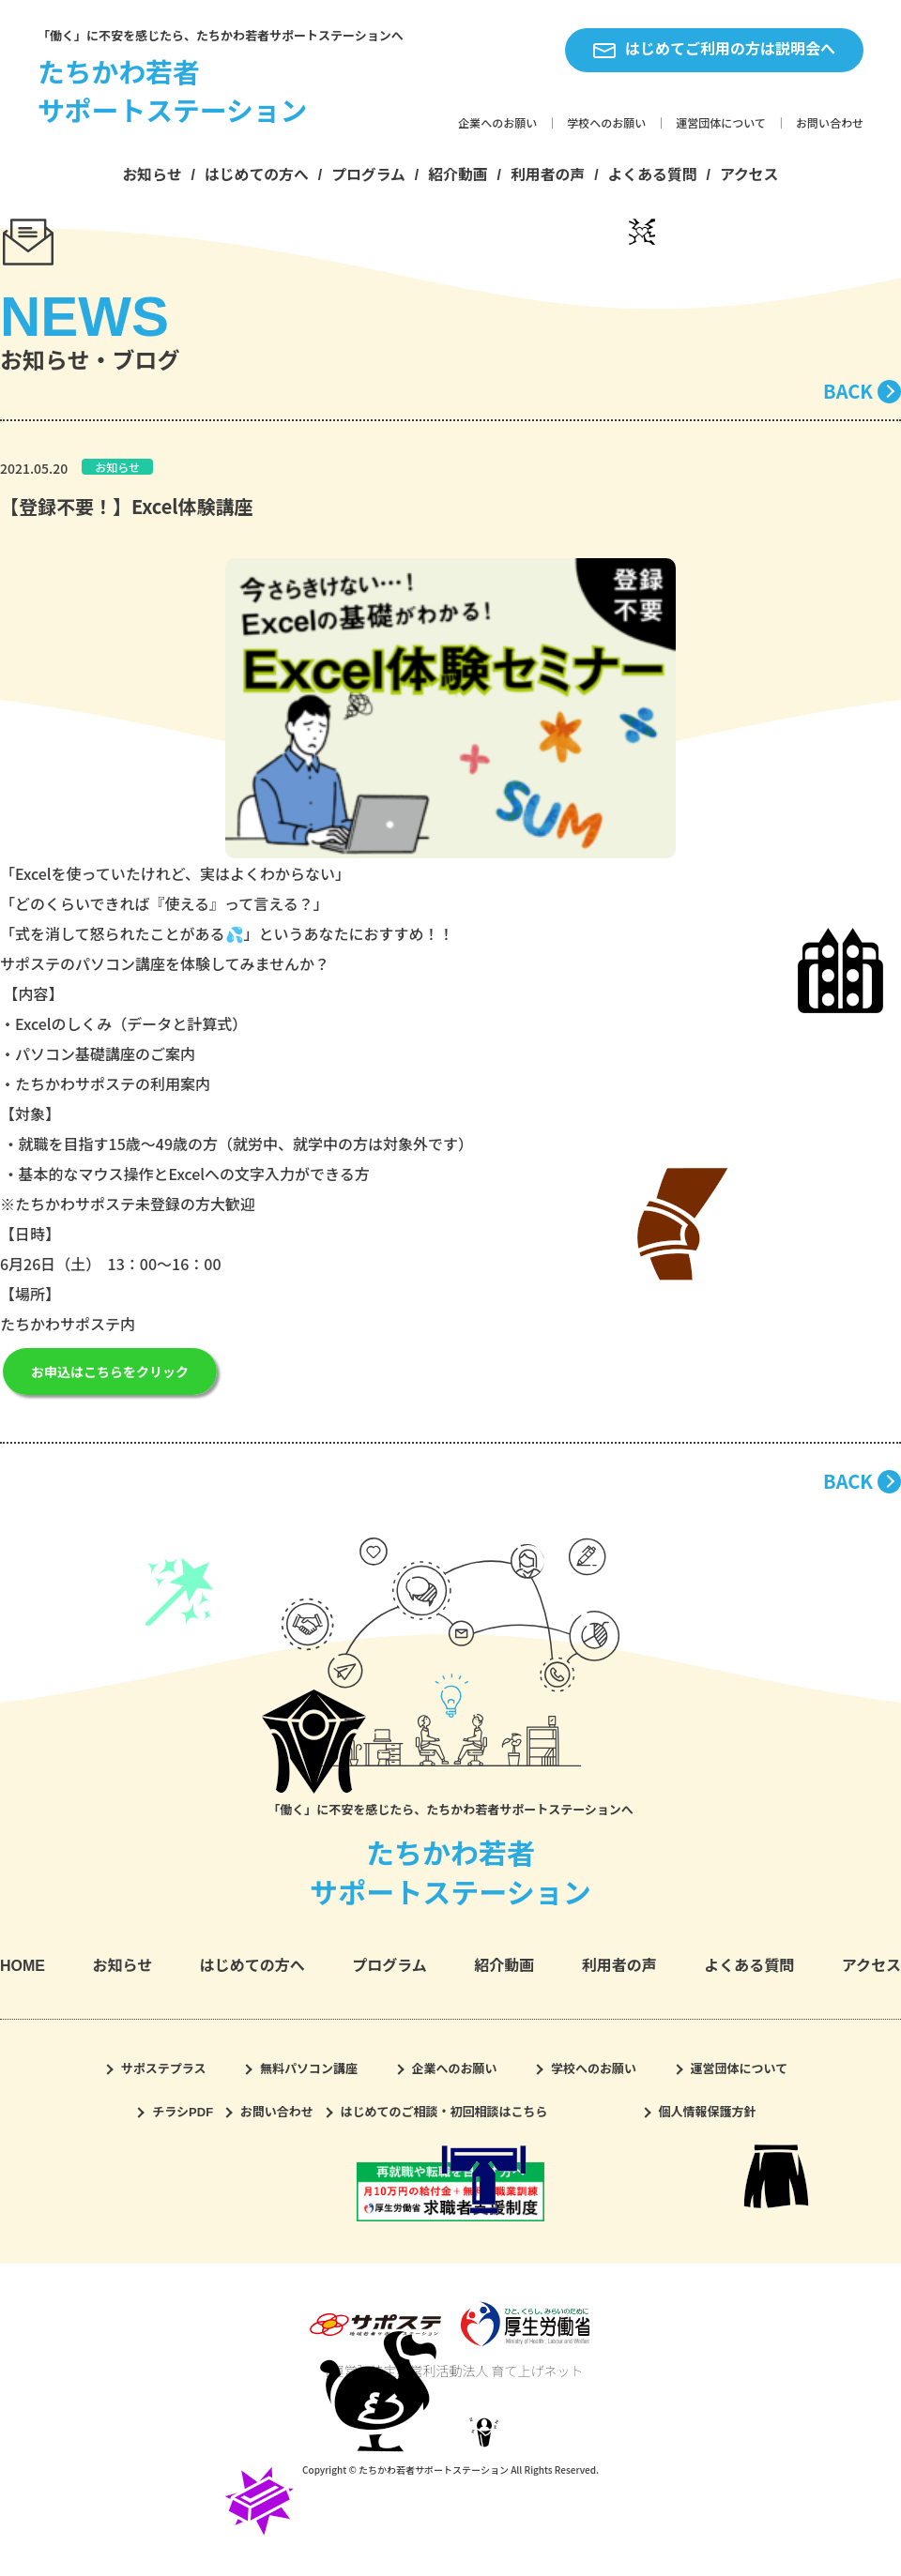  Describe the element at coordinates (484, 2432) in the screenshot. I see `indicates sleep mode or rest state` at that location.